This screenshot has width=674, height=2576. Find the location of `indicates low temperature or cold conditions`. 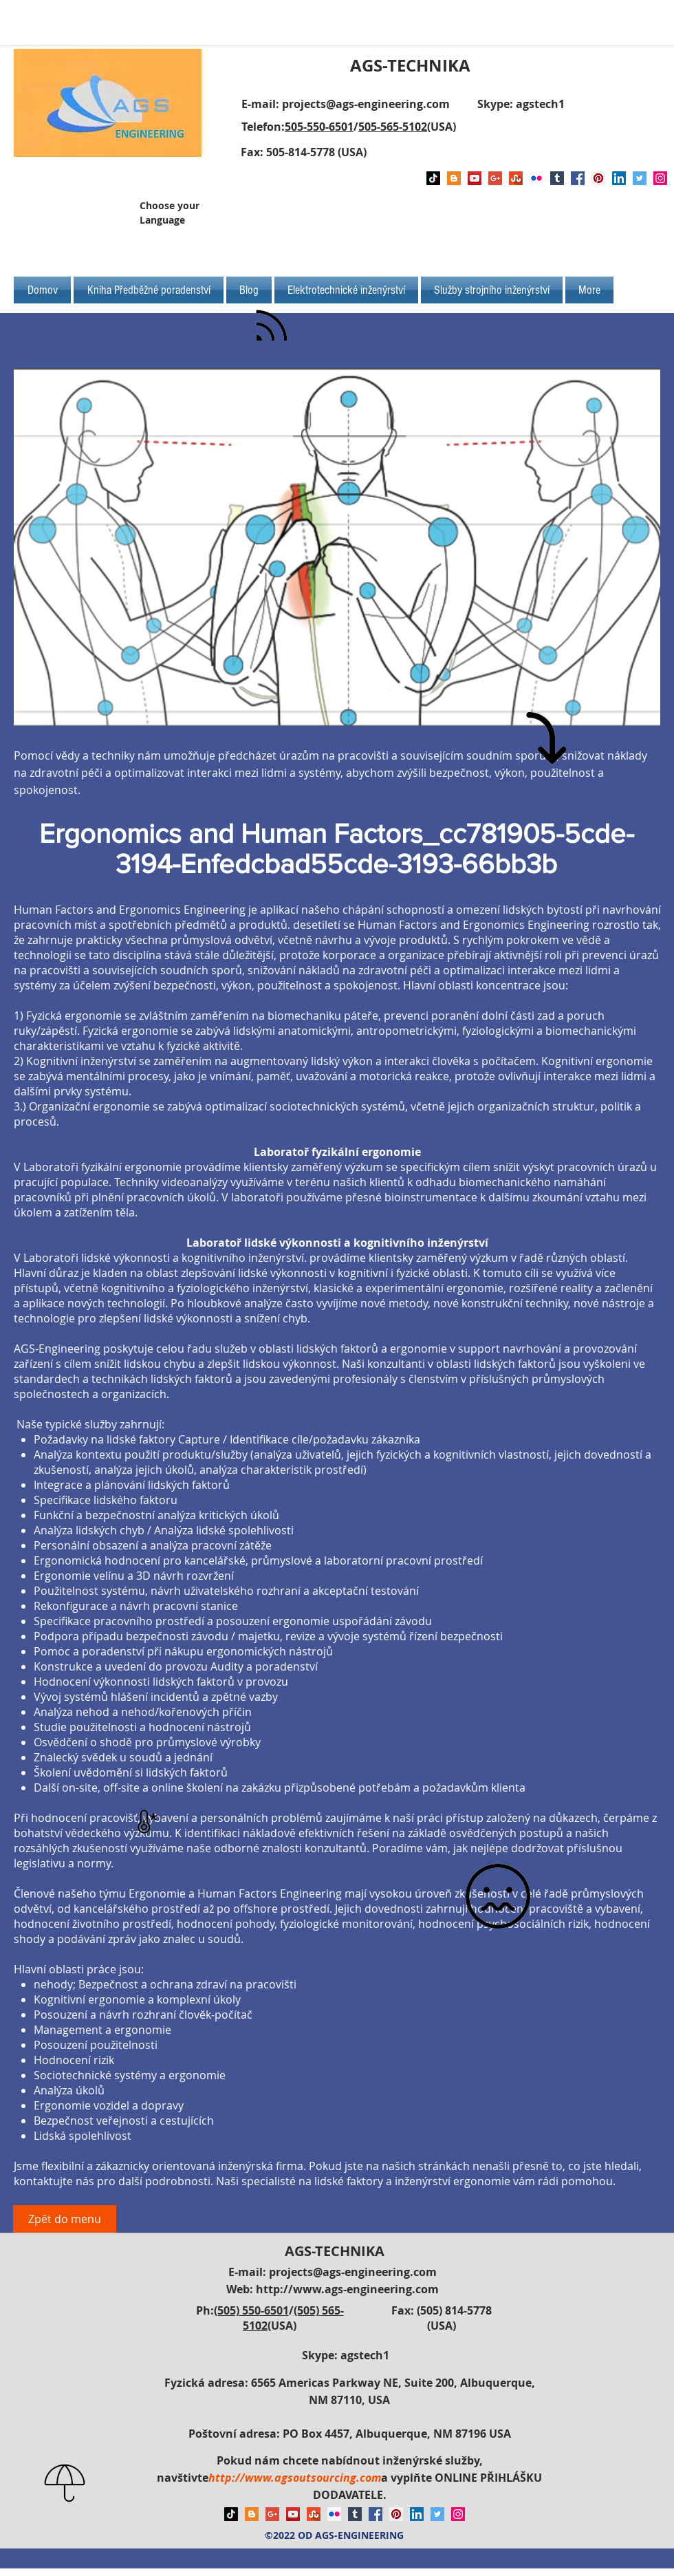

indicates low temperature or cold conditions is located at coordinates (144, 1821).